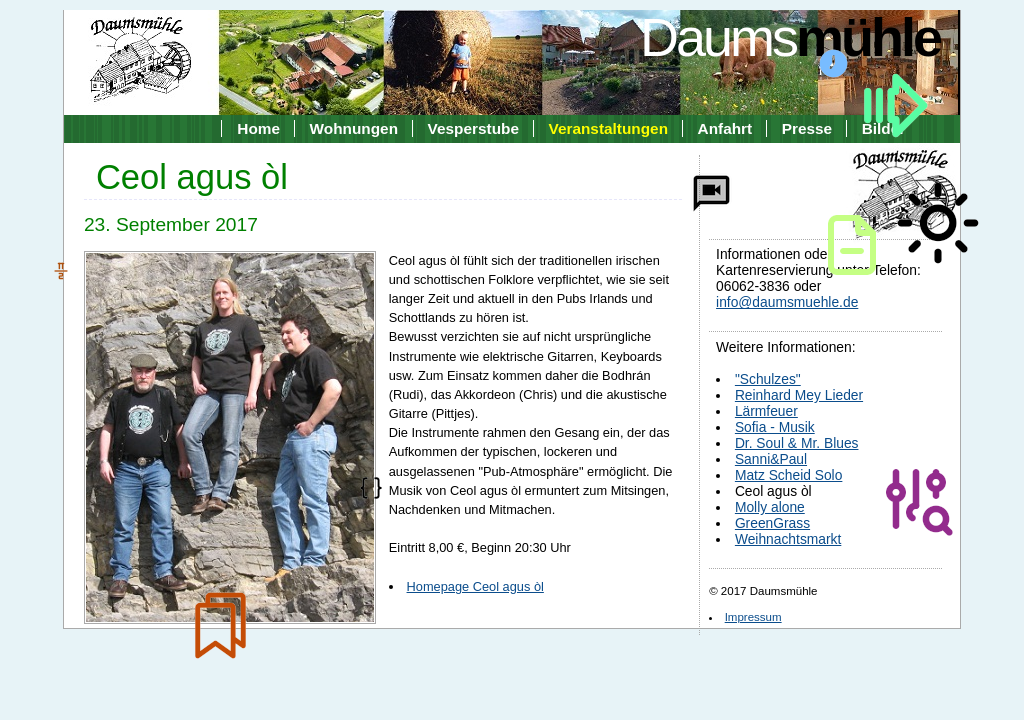  What do you see at coordinates (916, 499) in the screenshot?
I see `search or filter adjustment settings` at bounding box center [916, 499].